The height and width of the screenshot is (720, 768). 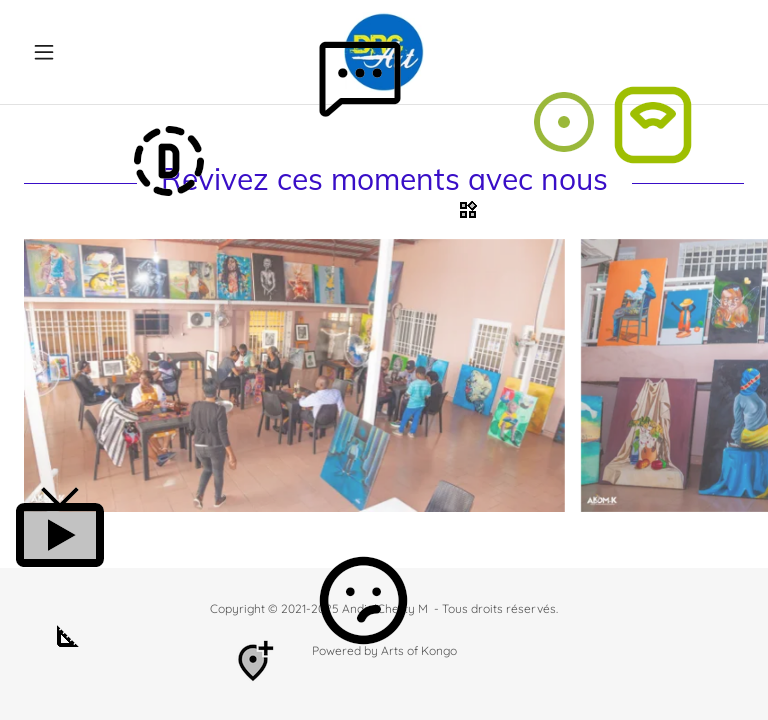 What do you see at coordinates (60, 527) in the screenshot?
I see `watch live television or streaming content` at bounding box center [60, 527].